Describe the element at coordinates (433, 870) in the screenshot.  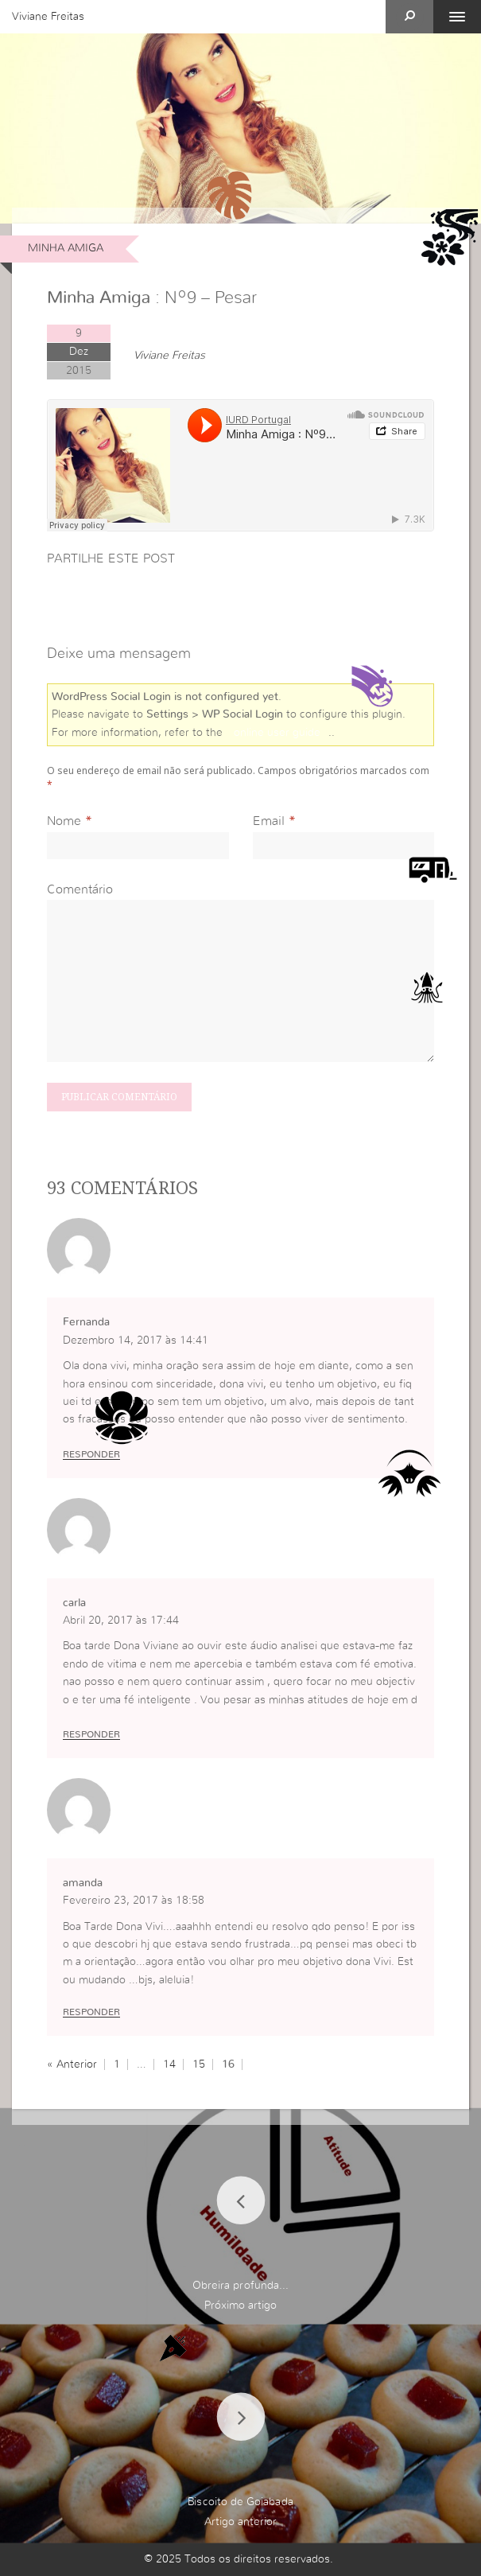
I see `select caravan or RV vehicle type` at that location.